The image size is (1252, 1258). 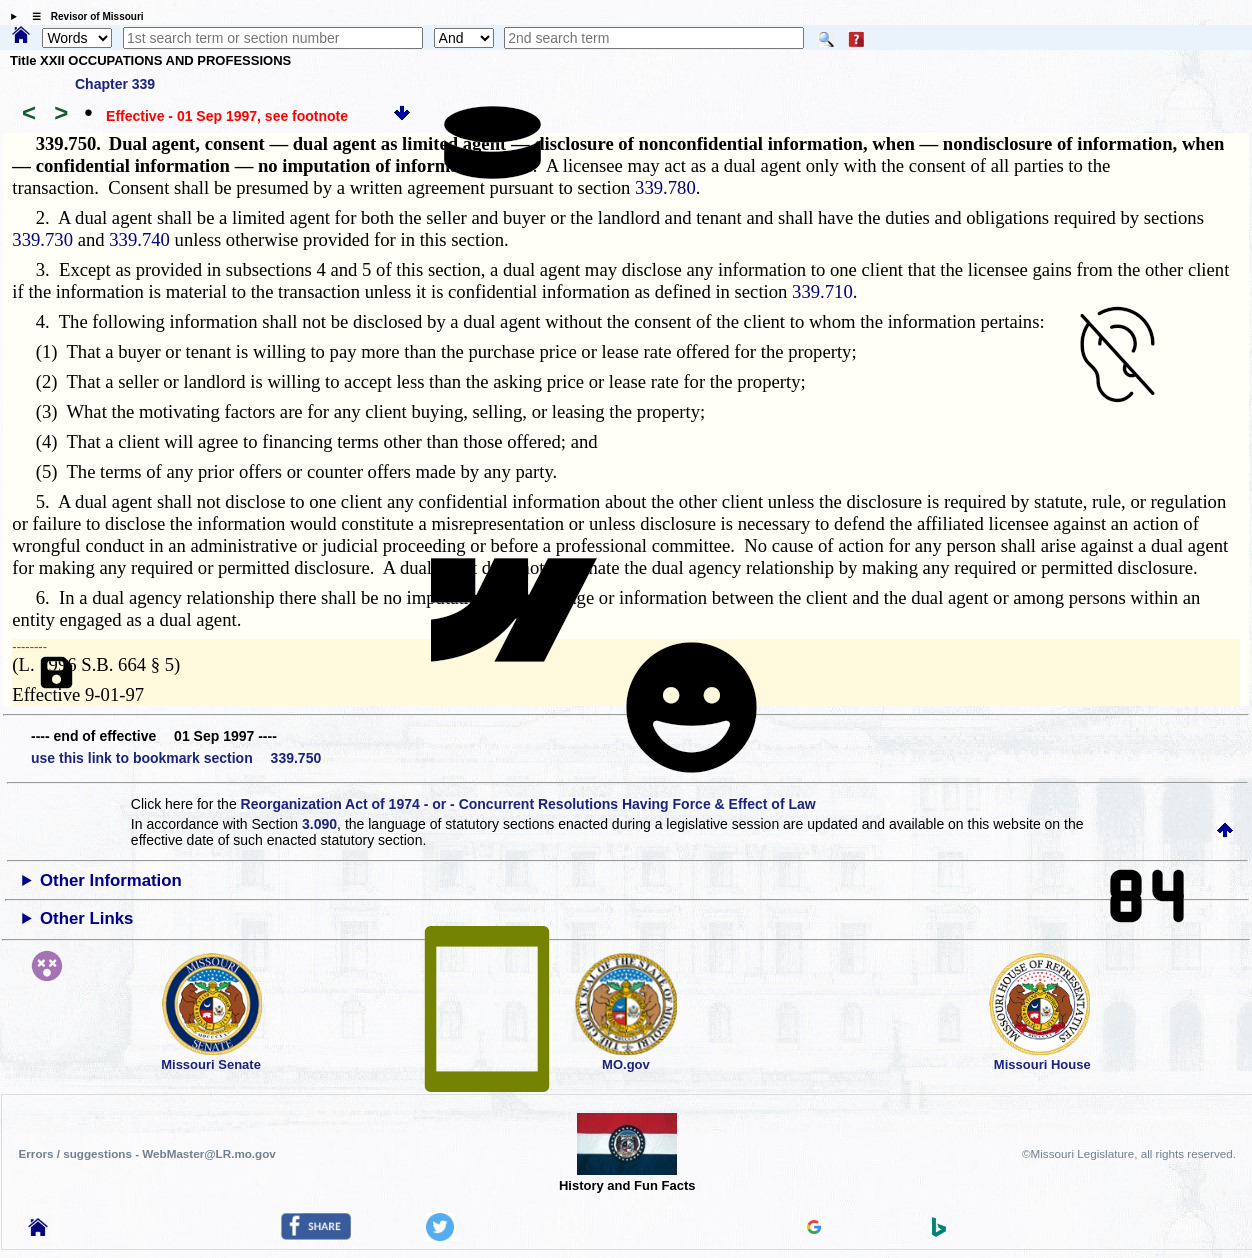 What do you see at coordinates (514, 608) in the screenshot?
I see `webflow logo` at bounding box center [514, 608].